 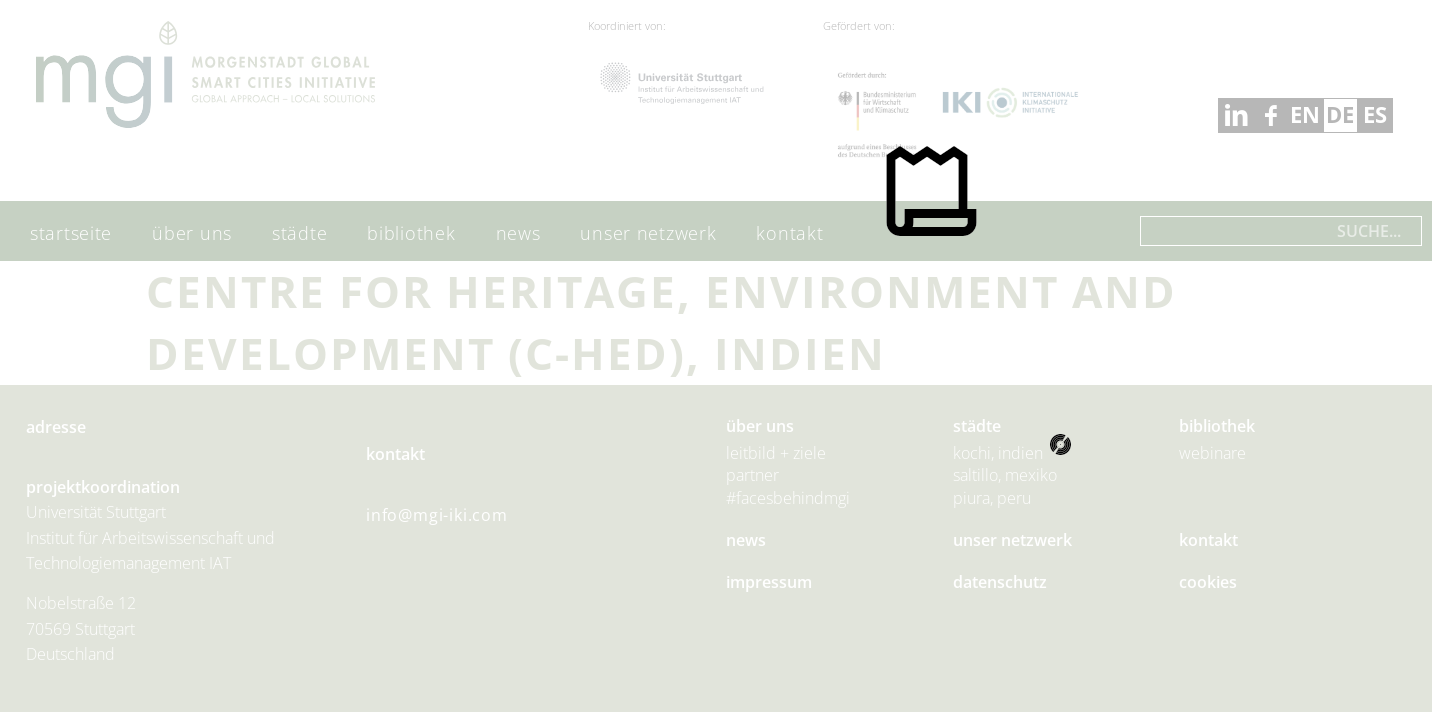 What do you see at coordinates (927, 191) in the screenshot?
I see `view receipt or transaction history` at bounding box center [927, 191].